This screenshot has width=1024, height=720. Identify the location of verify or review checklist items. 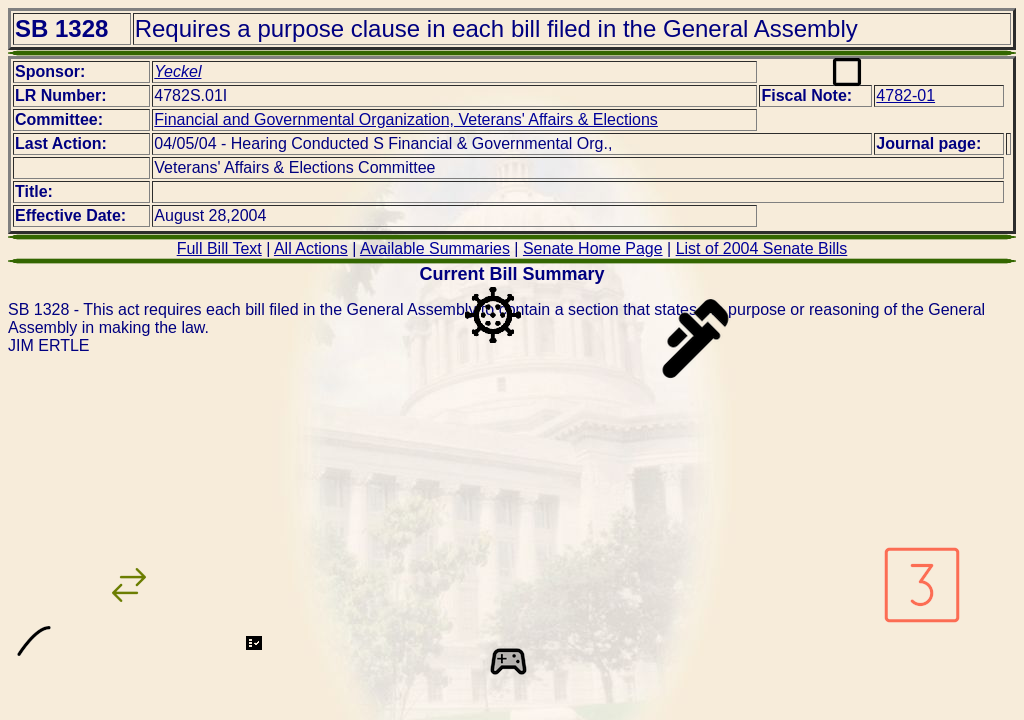
(254, 643).